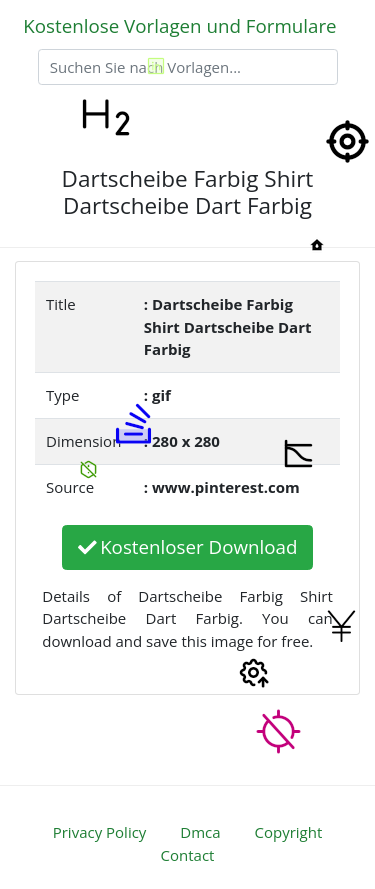 The width and height of the screenshot is (375, 889). Describe the element at coordinates (253, 672) in the screenshot. I see `upgrade or update settings` at that location.